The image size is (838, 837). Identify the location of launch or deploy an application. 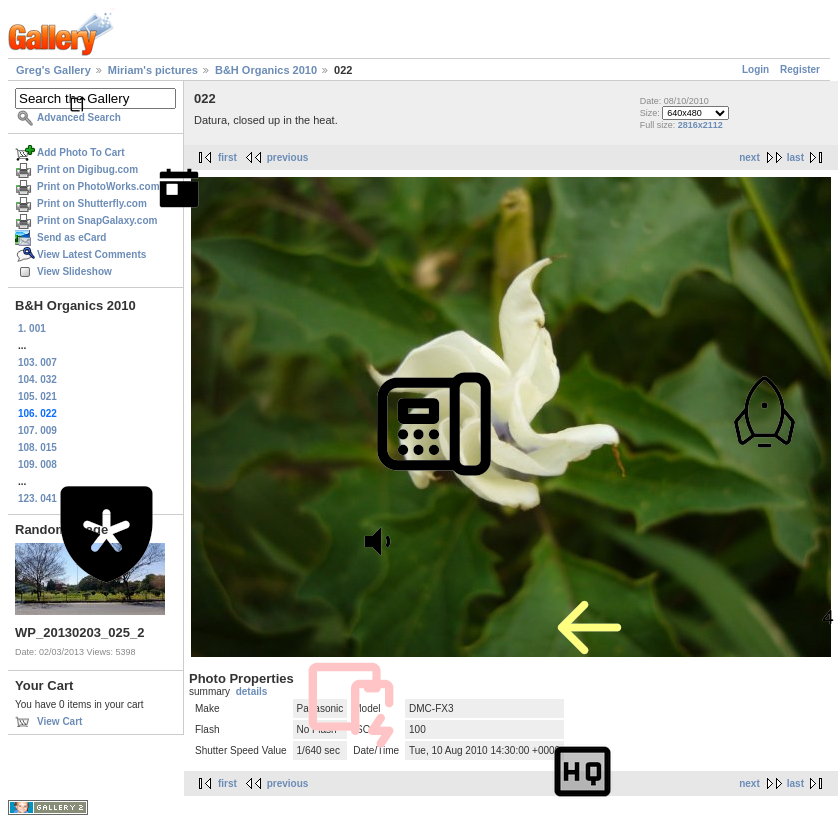
(764, 414).